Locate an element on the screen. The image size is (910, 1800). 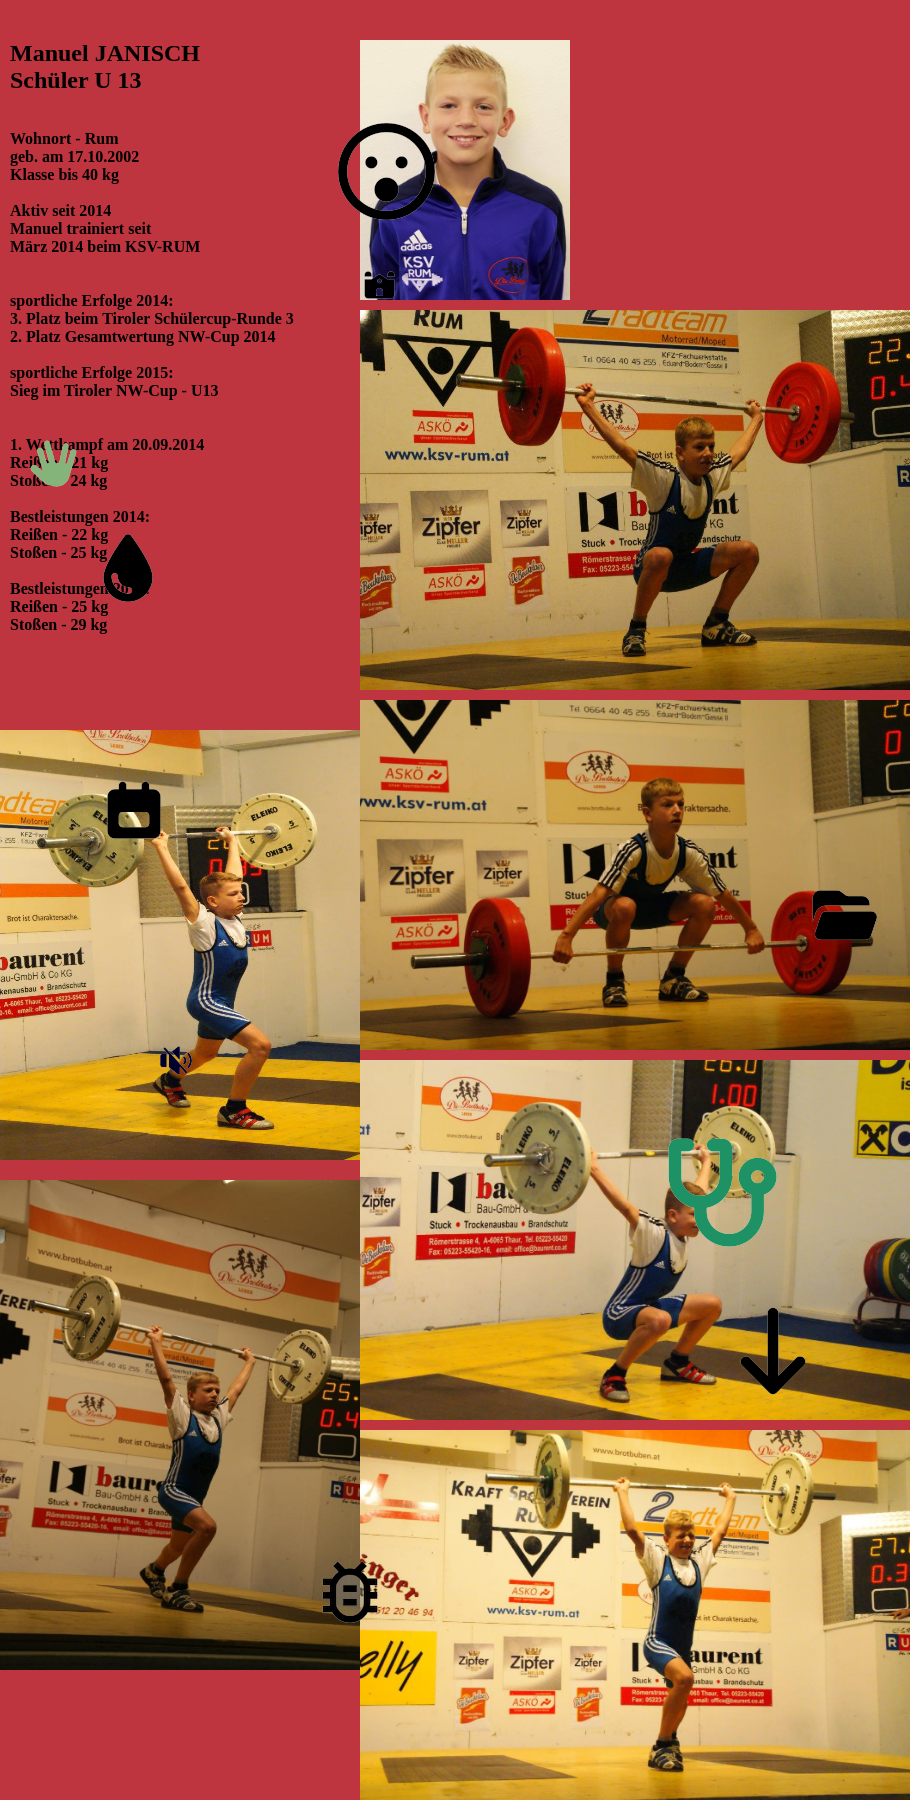
find nearby synagogues is located at coordinates (379, 284).